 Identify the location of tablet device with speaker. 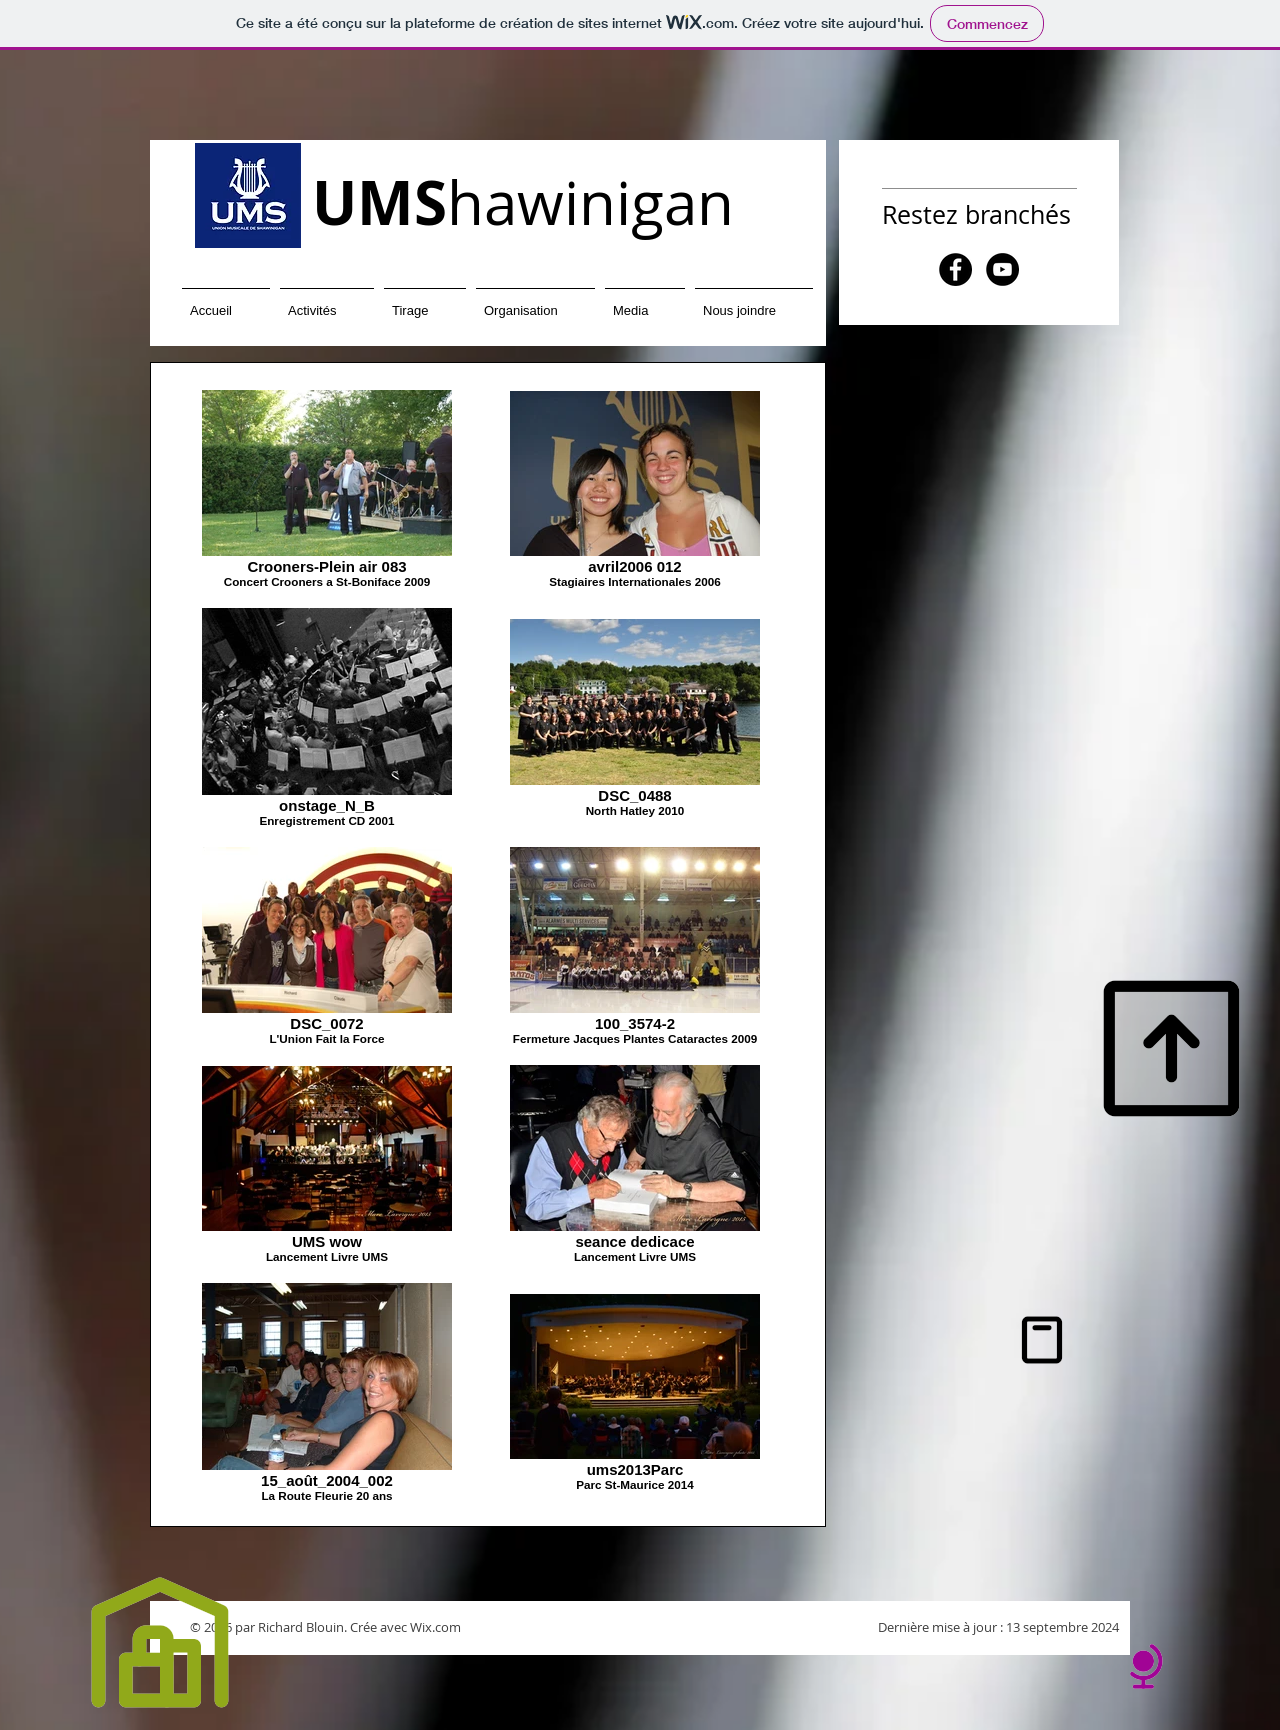
(1042, 1340).